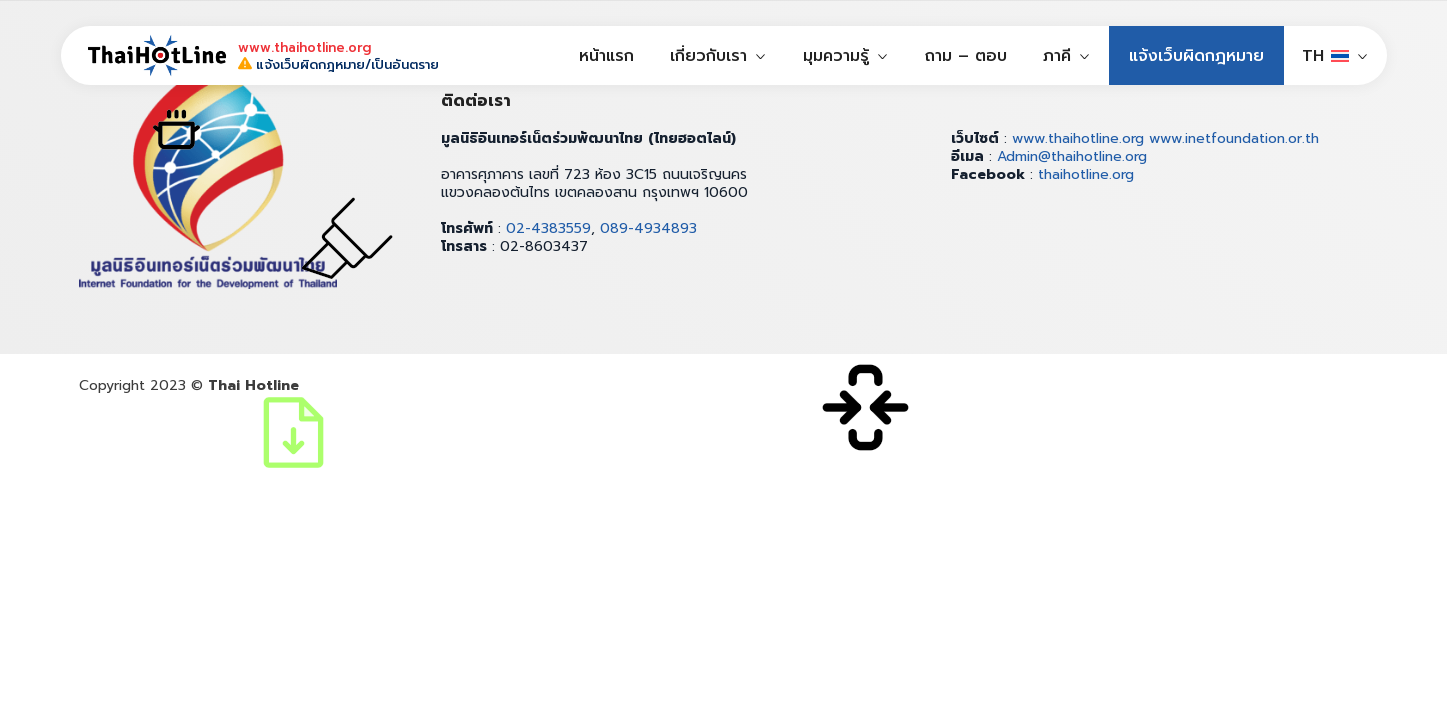  Describe the element at coordinates (176, 132) in the screenshot. I see `access recipes or cooking features` at that location.